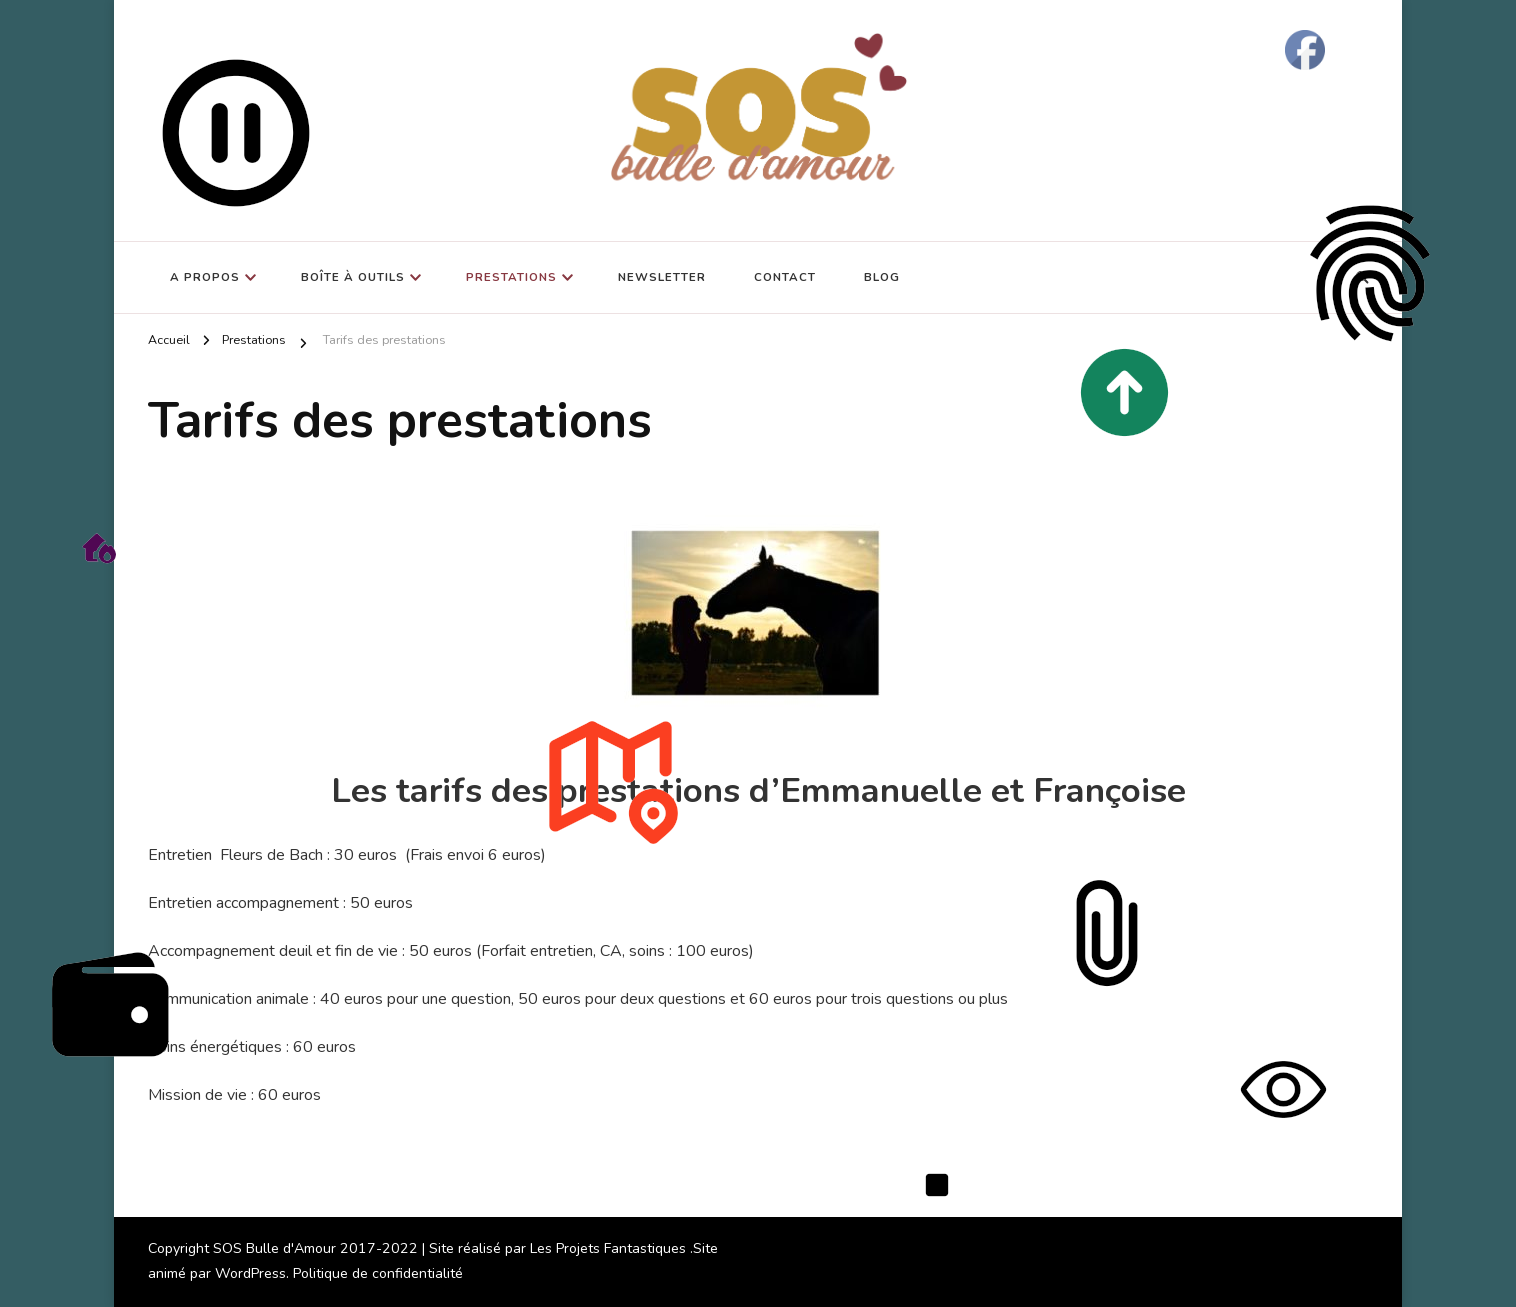 The height and width of the screenshot is (1307, 1516). What do you see at coordinates (98, 547) in the screenshot?
I see `report a fire emergency at a residence` at bounding box center [98, 547].